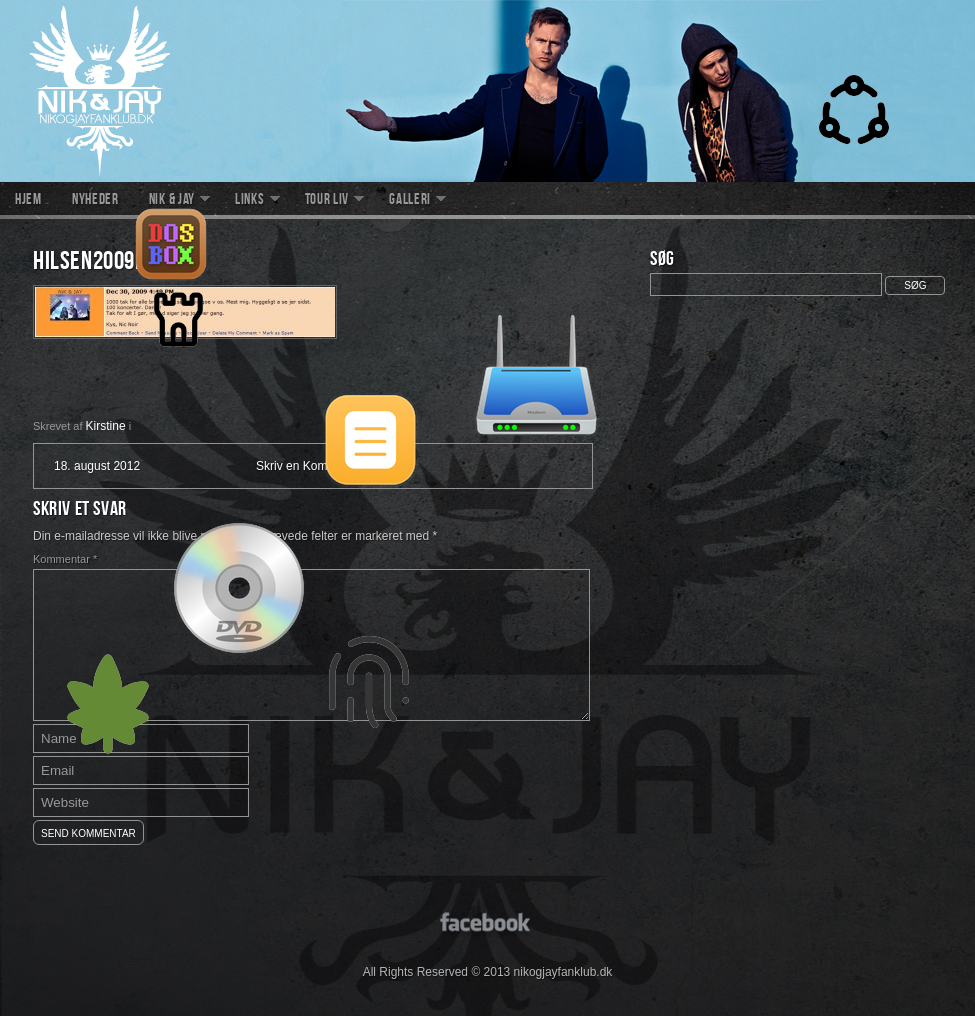 The width and height of the screenshot is (975, 1016). Describe the element at coordinates (108, 704) in the screenshot. I see `indicates cannabis-related content or products` at that location.